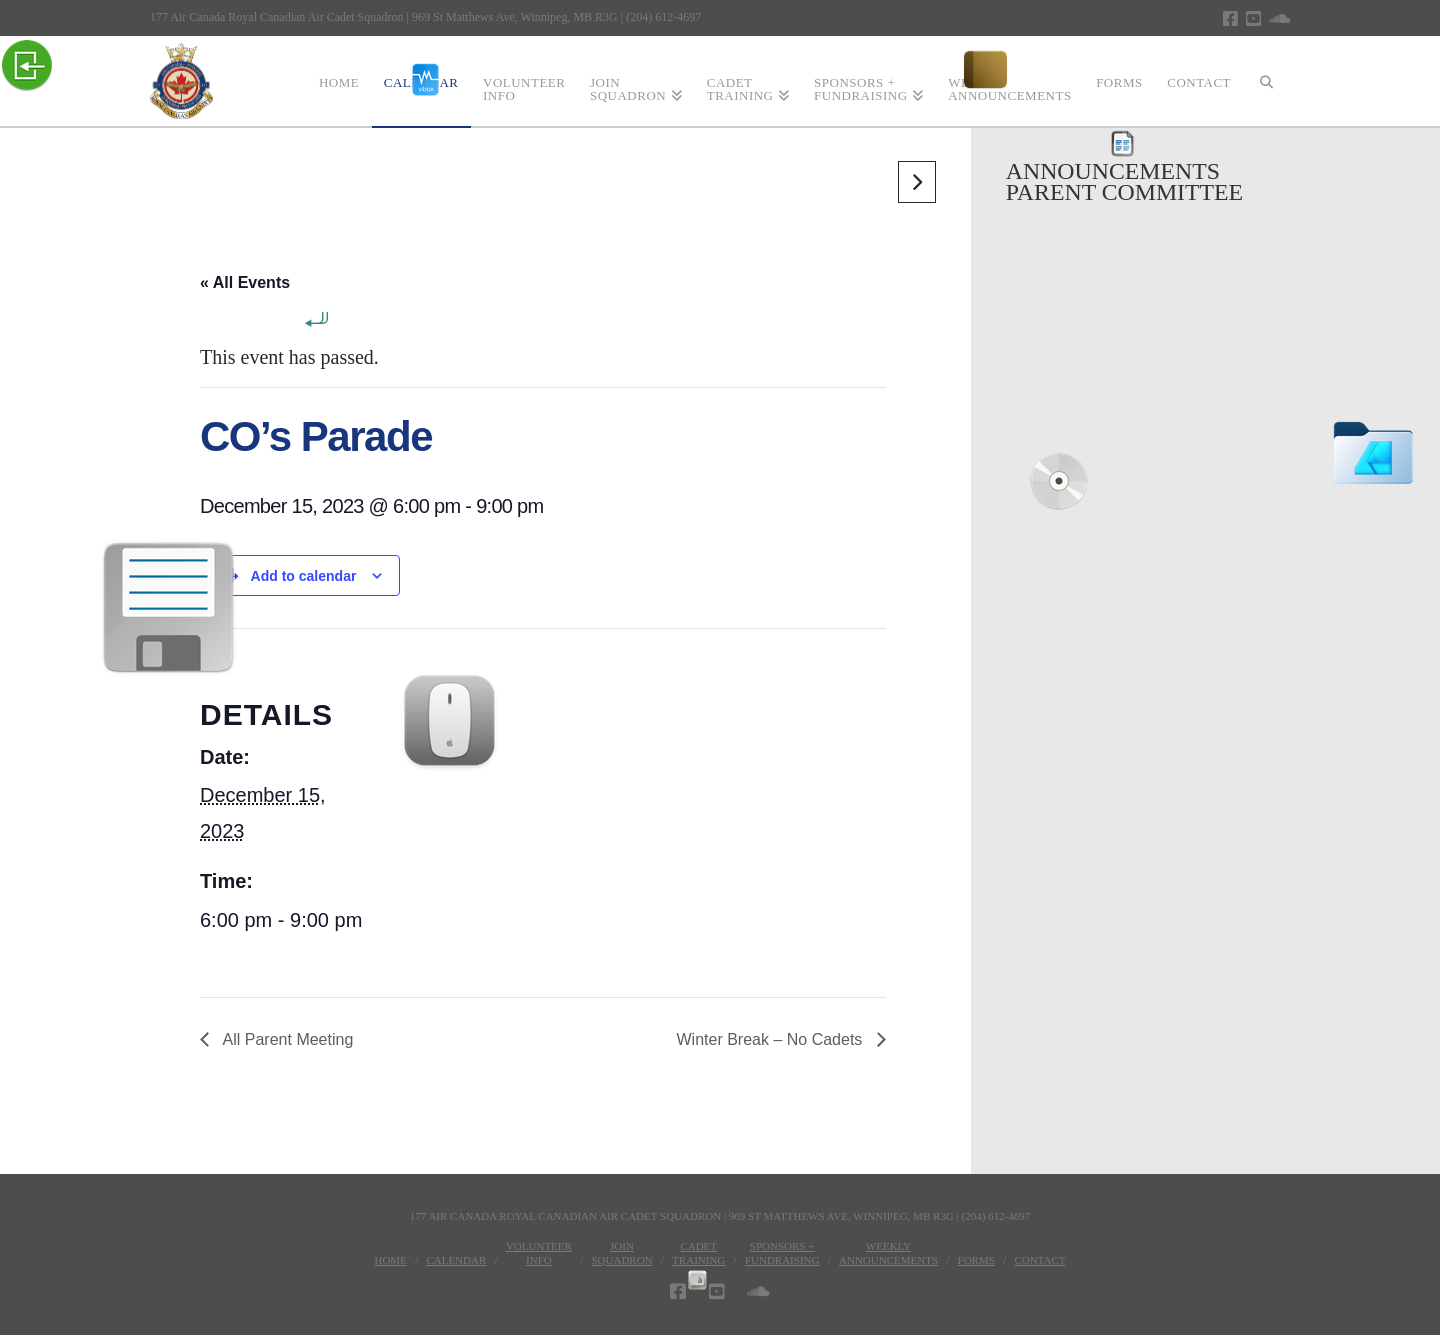 The image size is (1440, 1335). Describe the element at coordinates (449, 720) in the screenshot. I see `configure mouse settings` at that location.